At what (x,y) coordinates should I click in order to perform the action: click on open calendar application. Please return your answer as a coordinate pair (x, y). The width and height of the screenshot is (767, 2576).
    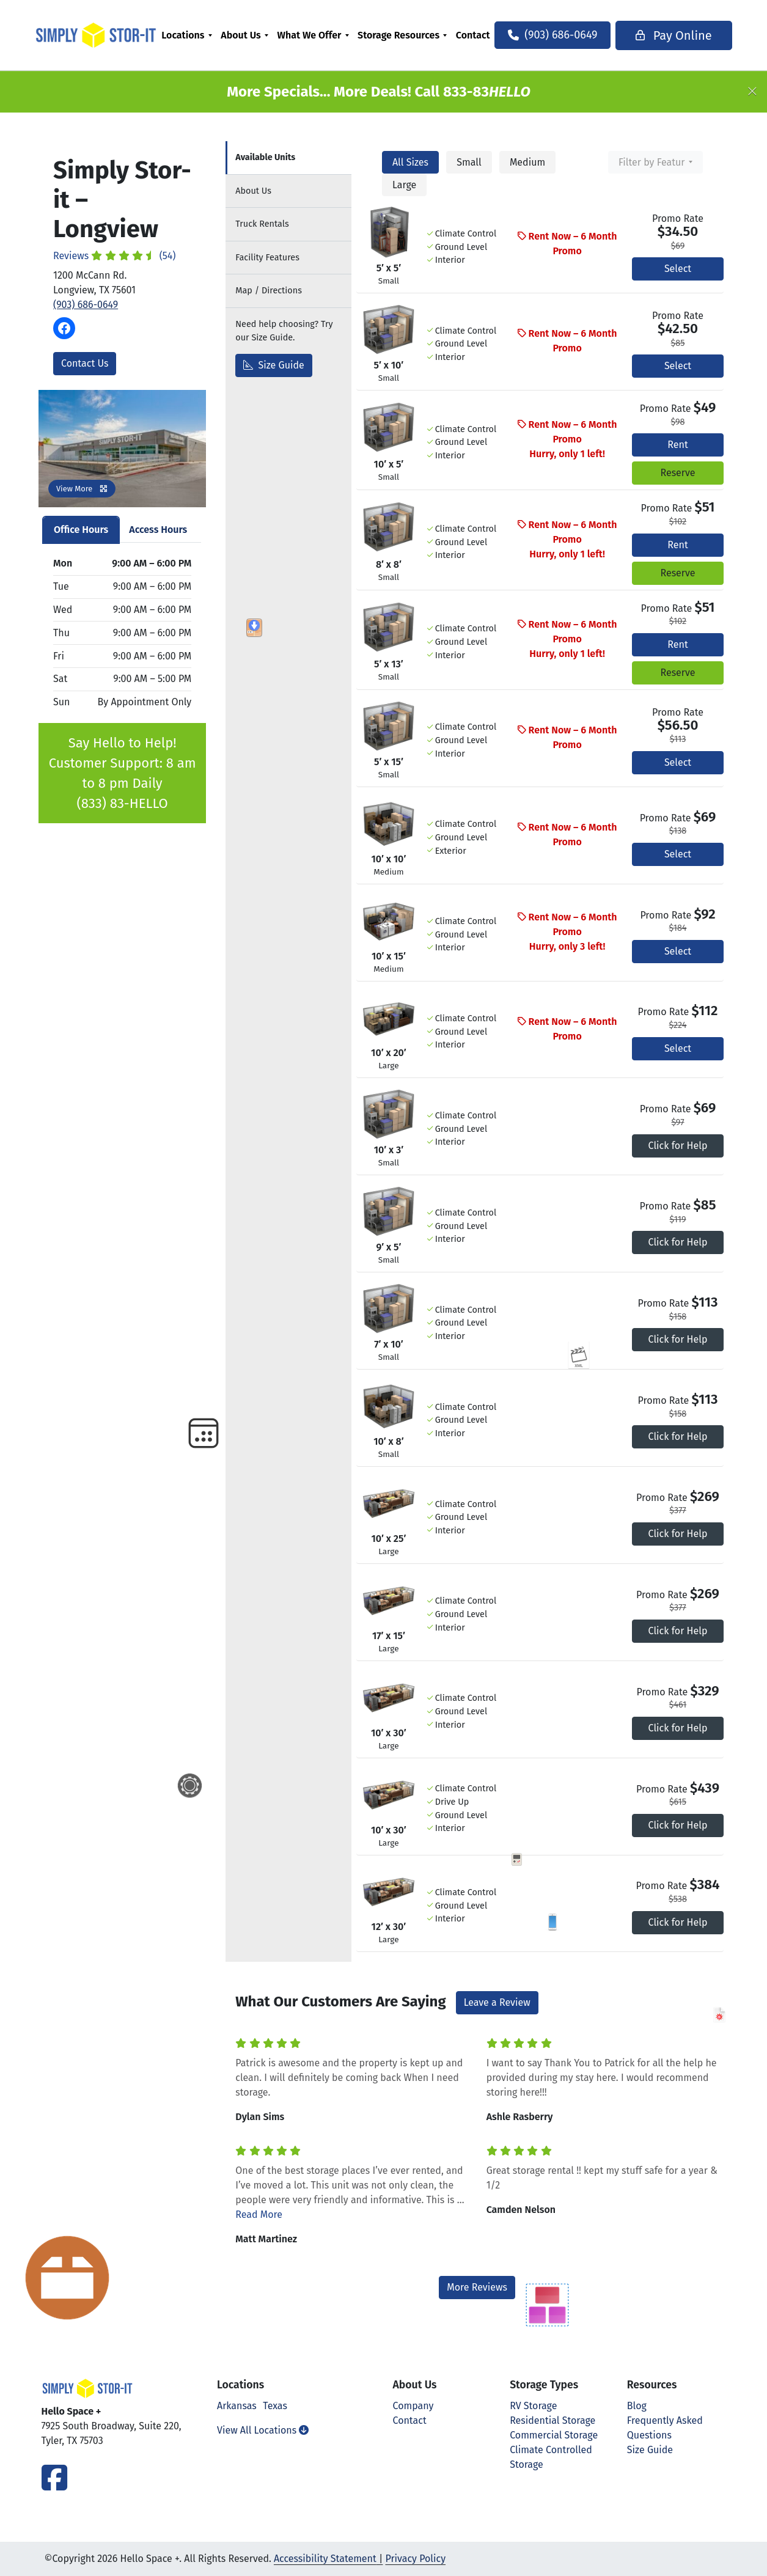
    Looking at the image, I should click on (204, 1433).